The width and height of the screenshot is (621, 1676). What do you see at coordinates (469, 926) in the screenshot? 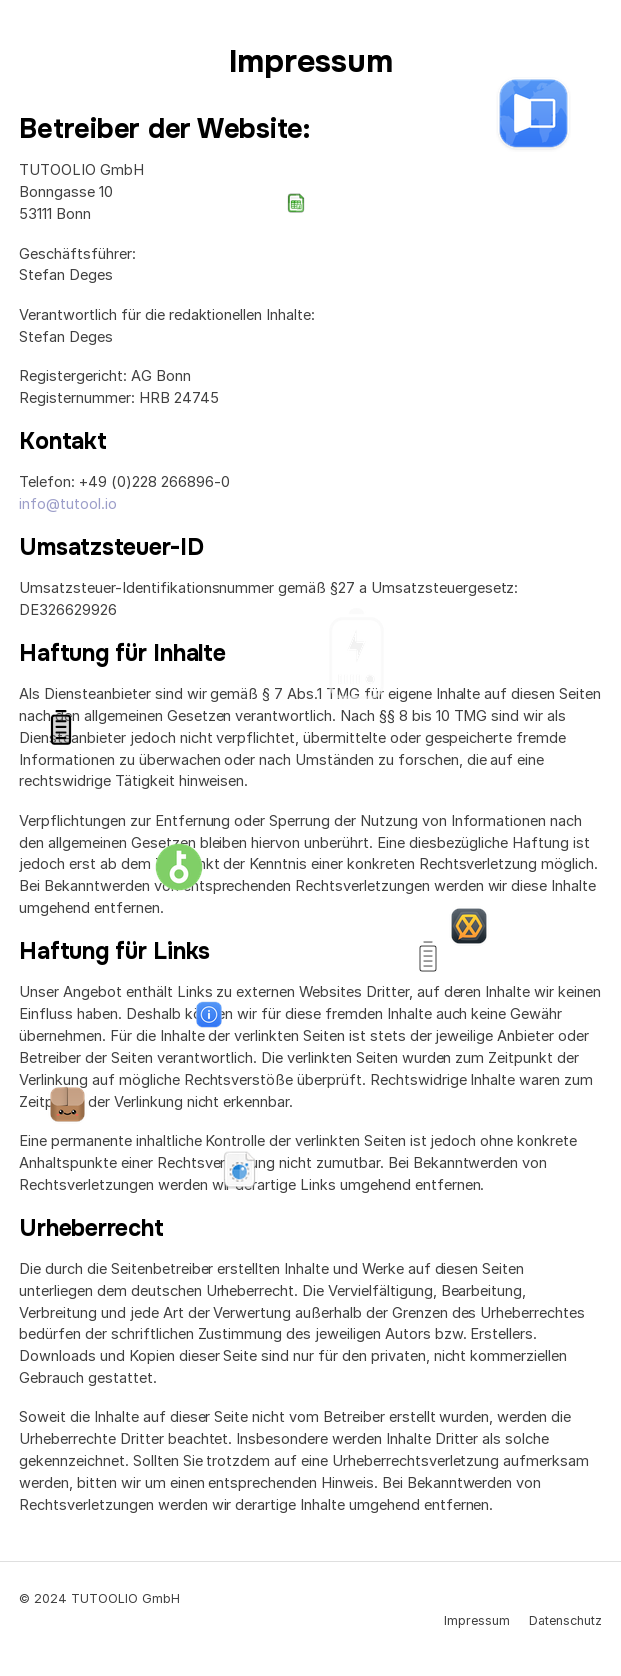
I see `open hexchat irc client` at bounding box center [469, 926].